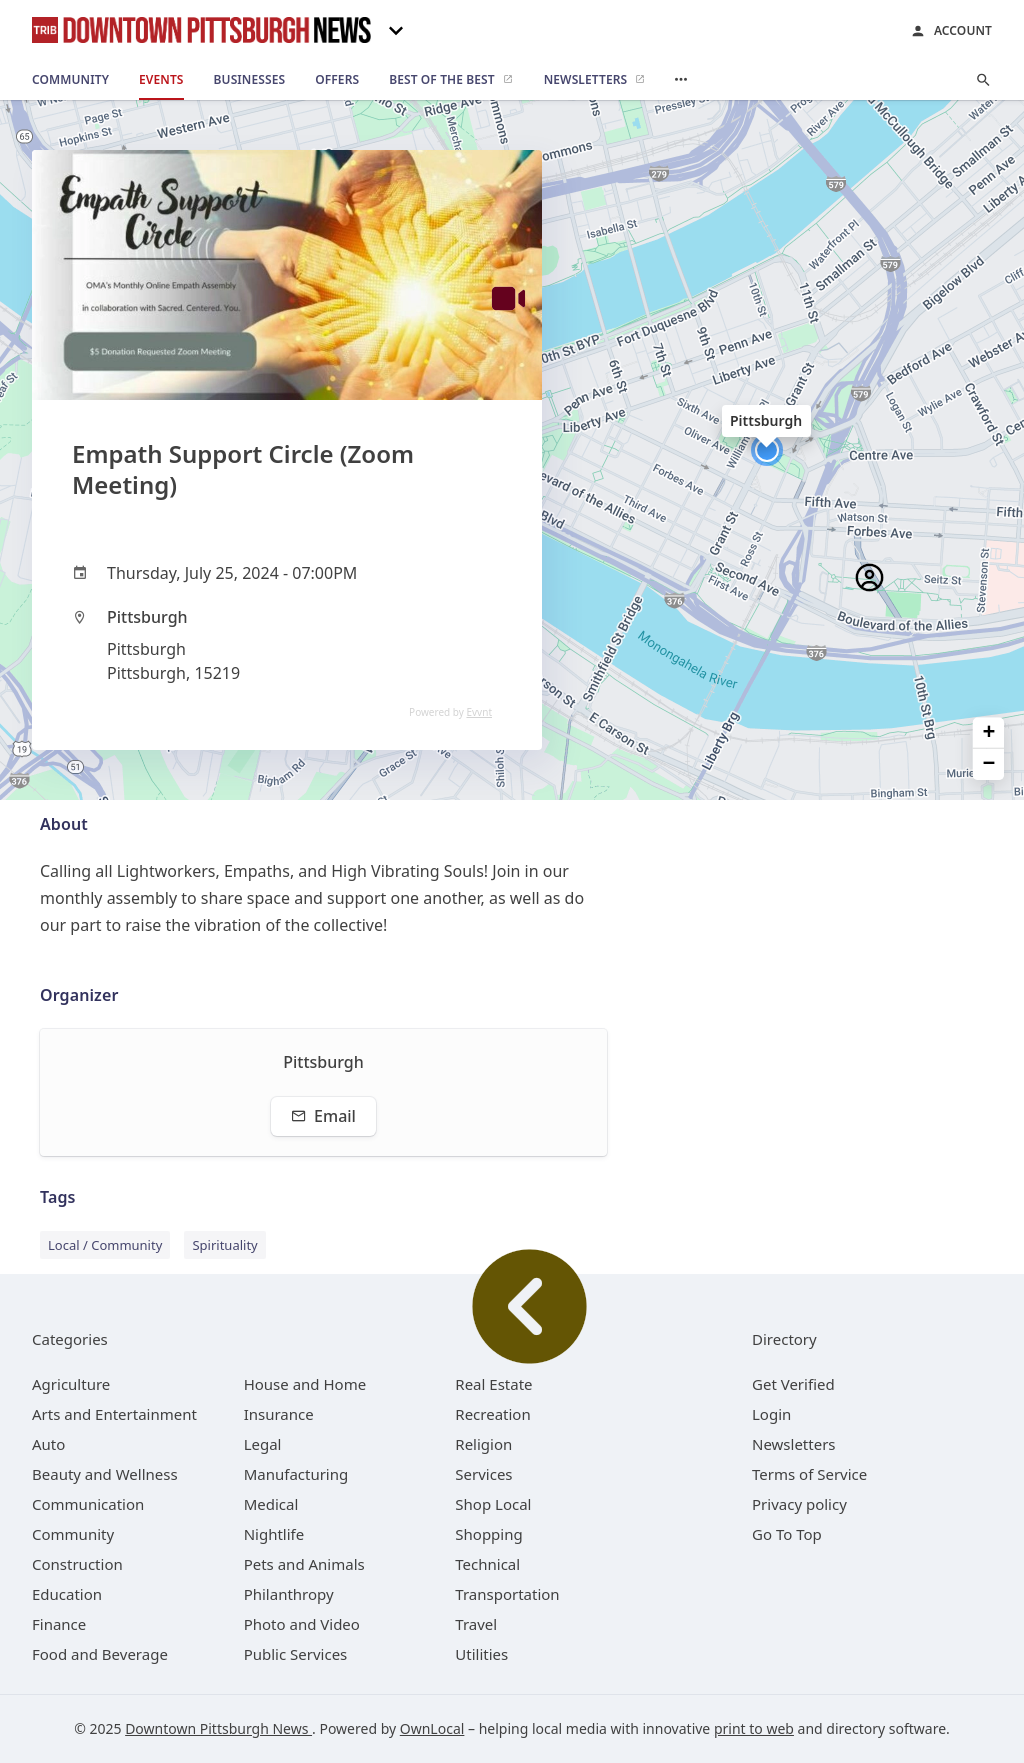 Image resolution: width=1024 pixels, height=1763 pixels. Describe the element at coordinates (869, 577) in the screenshot. I see `view your profile` at that location.